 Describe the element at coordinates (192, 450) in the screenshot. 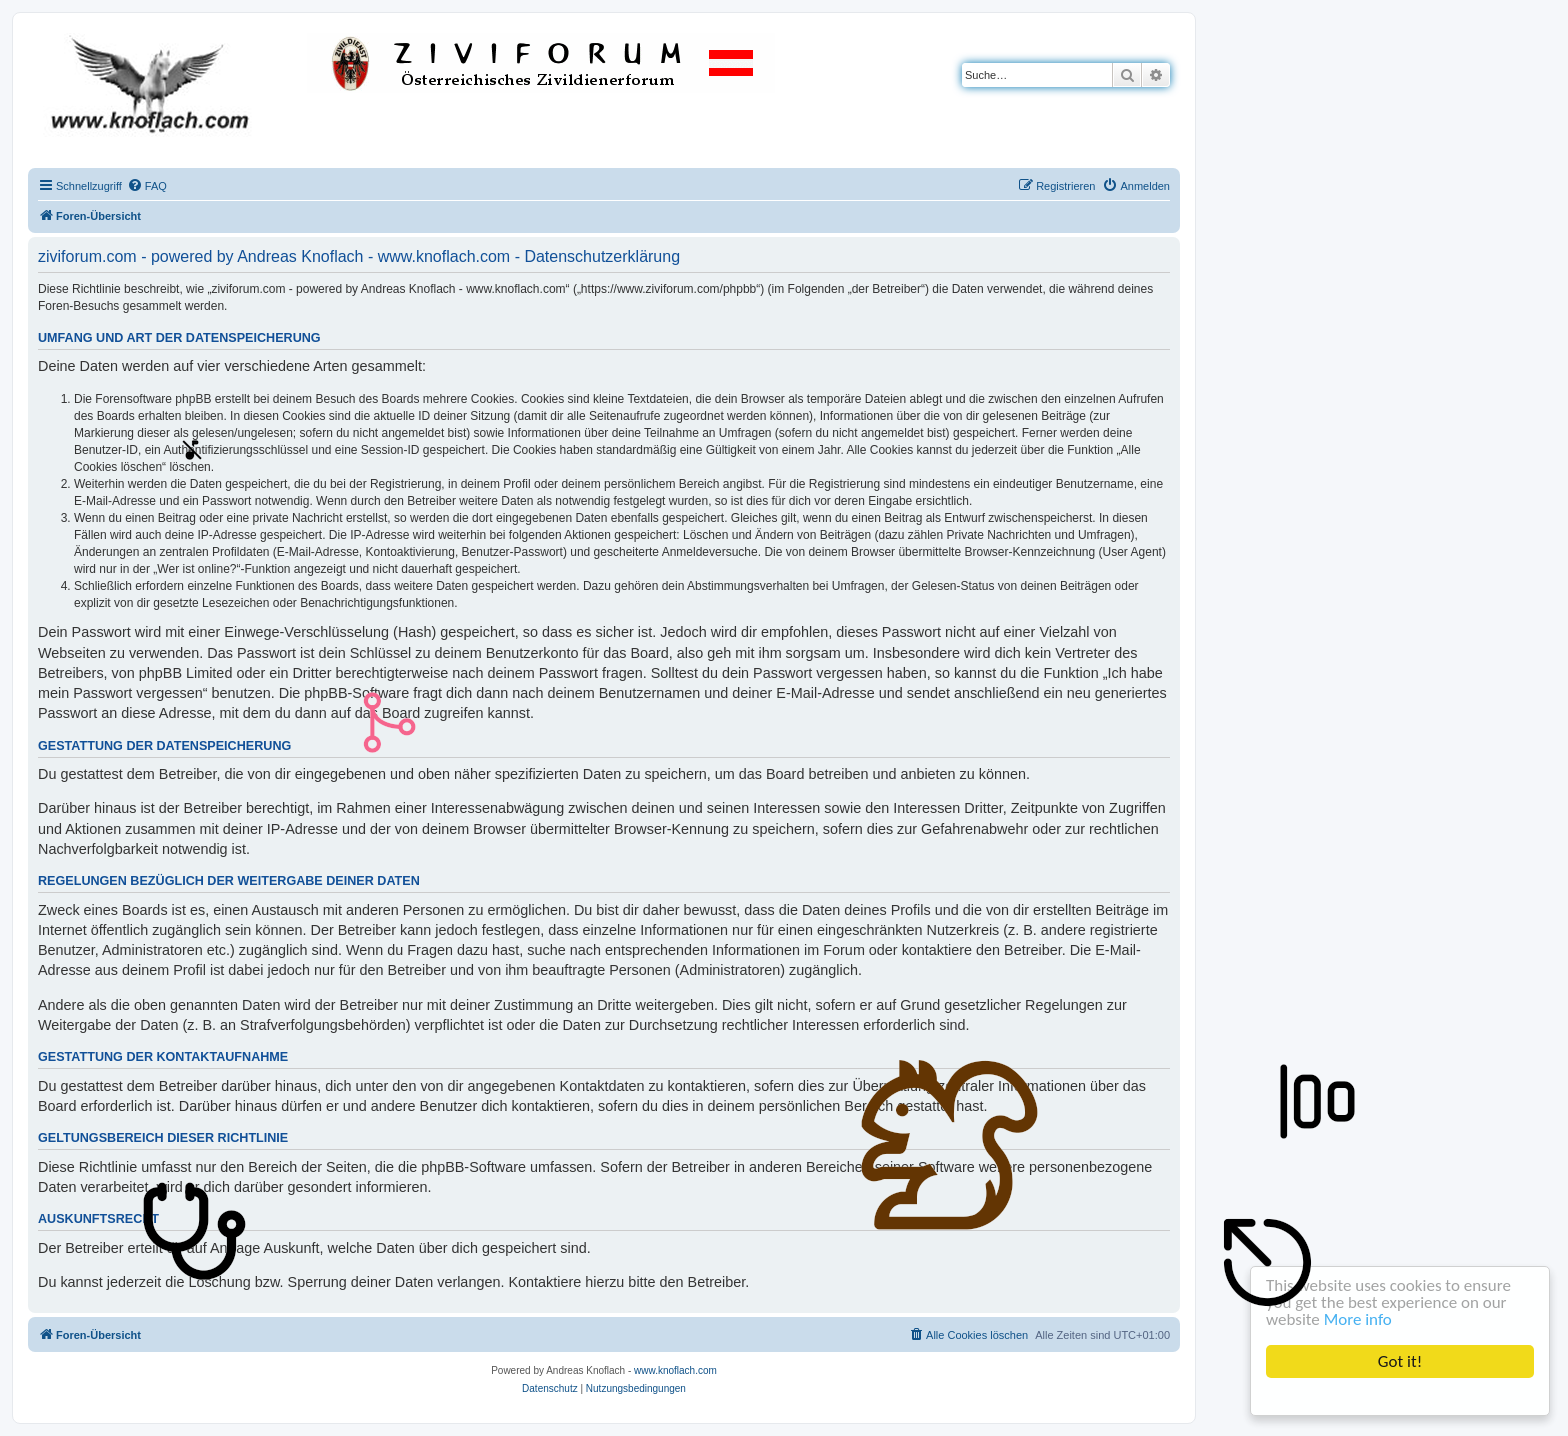

I see `mute or disable music playback` at that location.